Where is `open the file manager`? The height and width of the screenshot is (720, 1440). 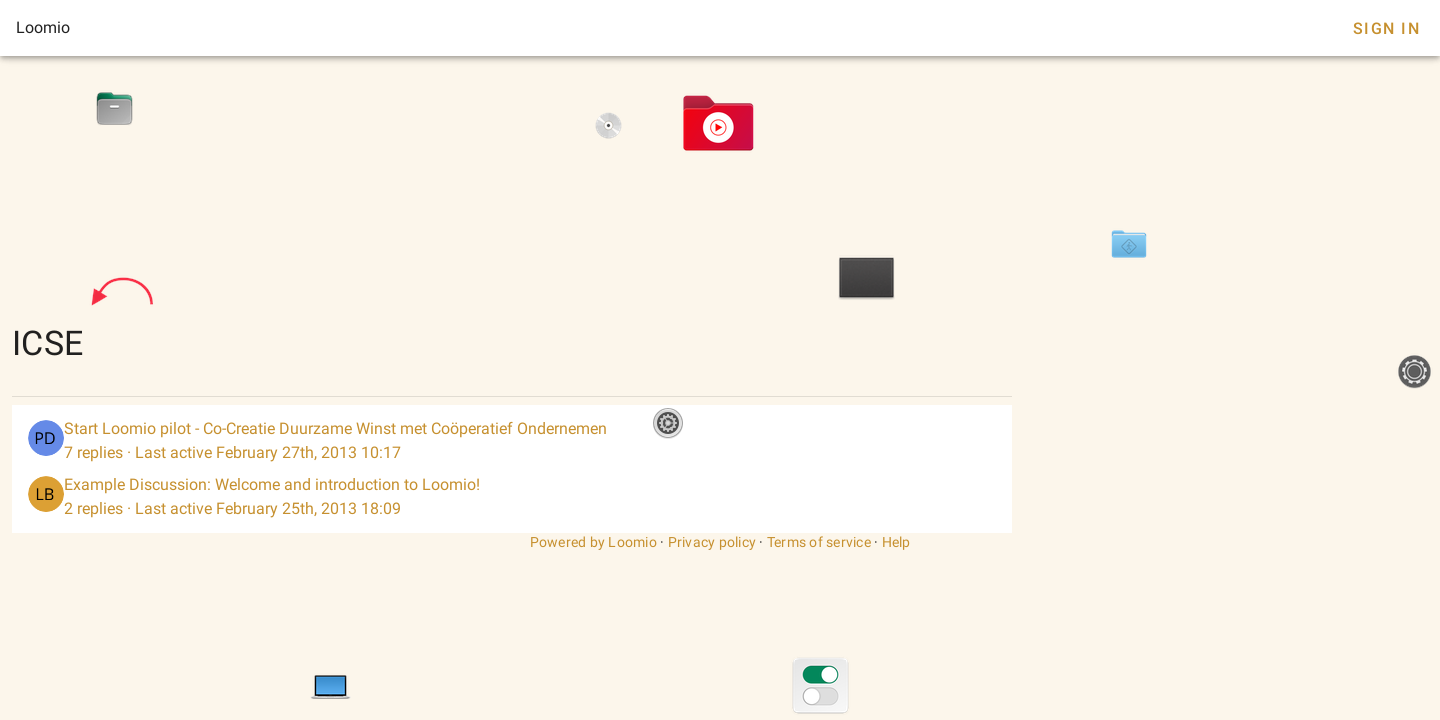
open the file manager is located at coordinates (114, 108).